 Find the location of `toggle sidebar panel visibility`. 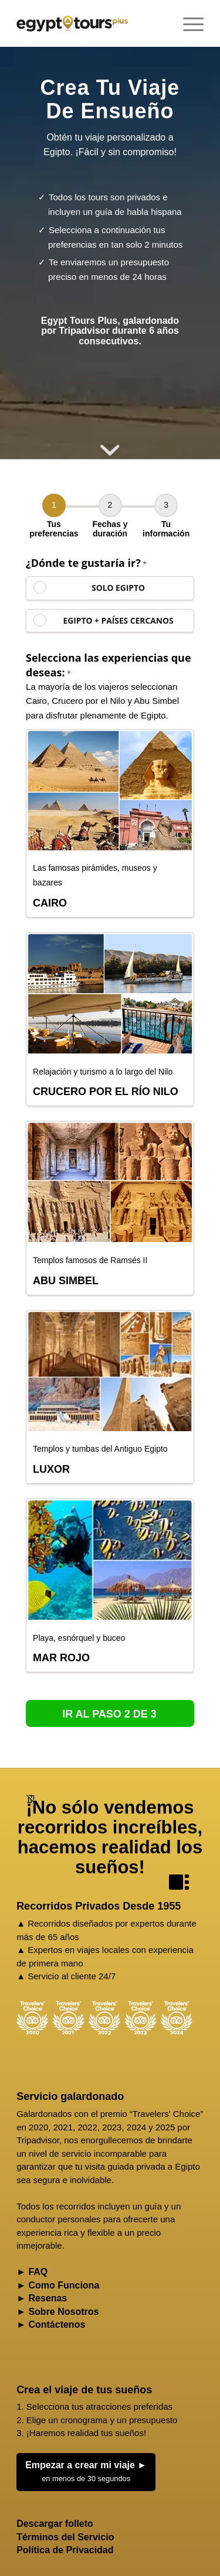

toggle sidebar panel visibility is located at coordinates (179, 1882).